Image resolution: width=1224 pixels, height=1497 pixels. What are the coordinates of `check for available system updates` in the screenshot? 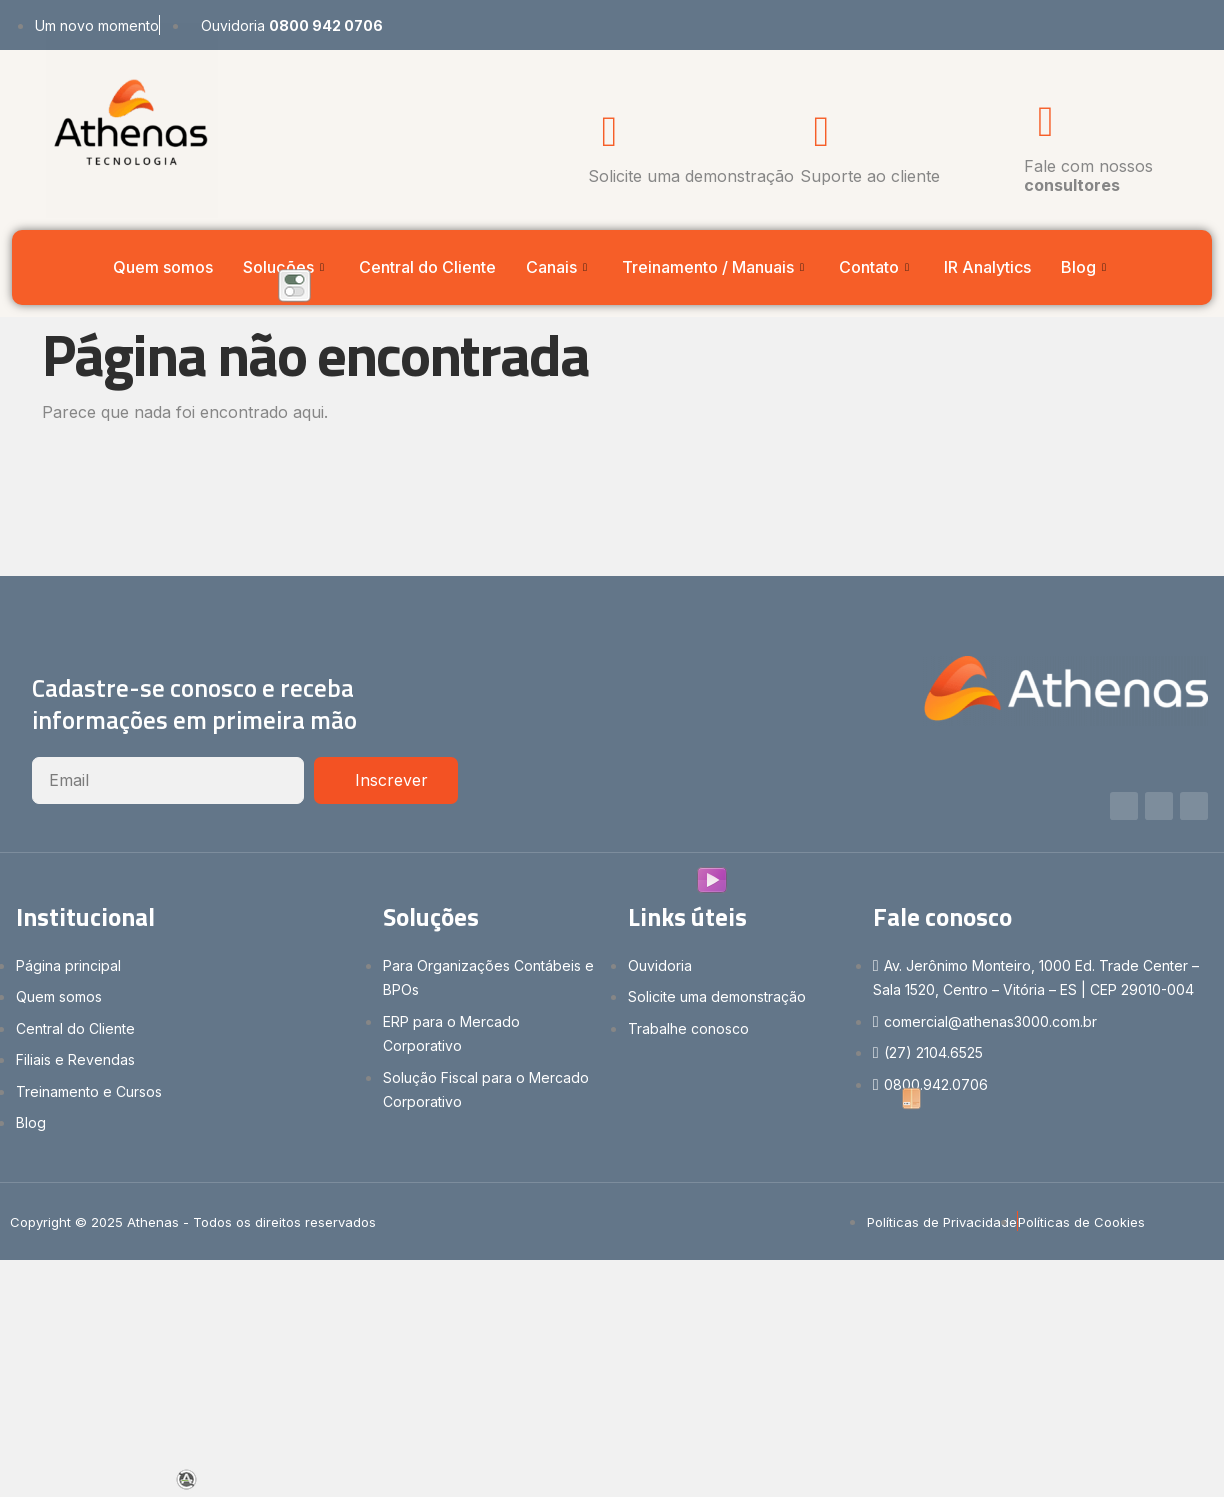 It's located at (186, 1479).